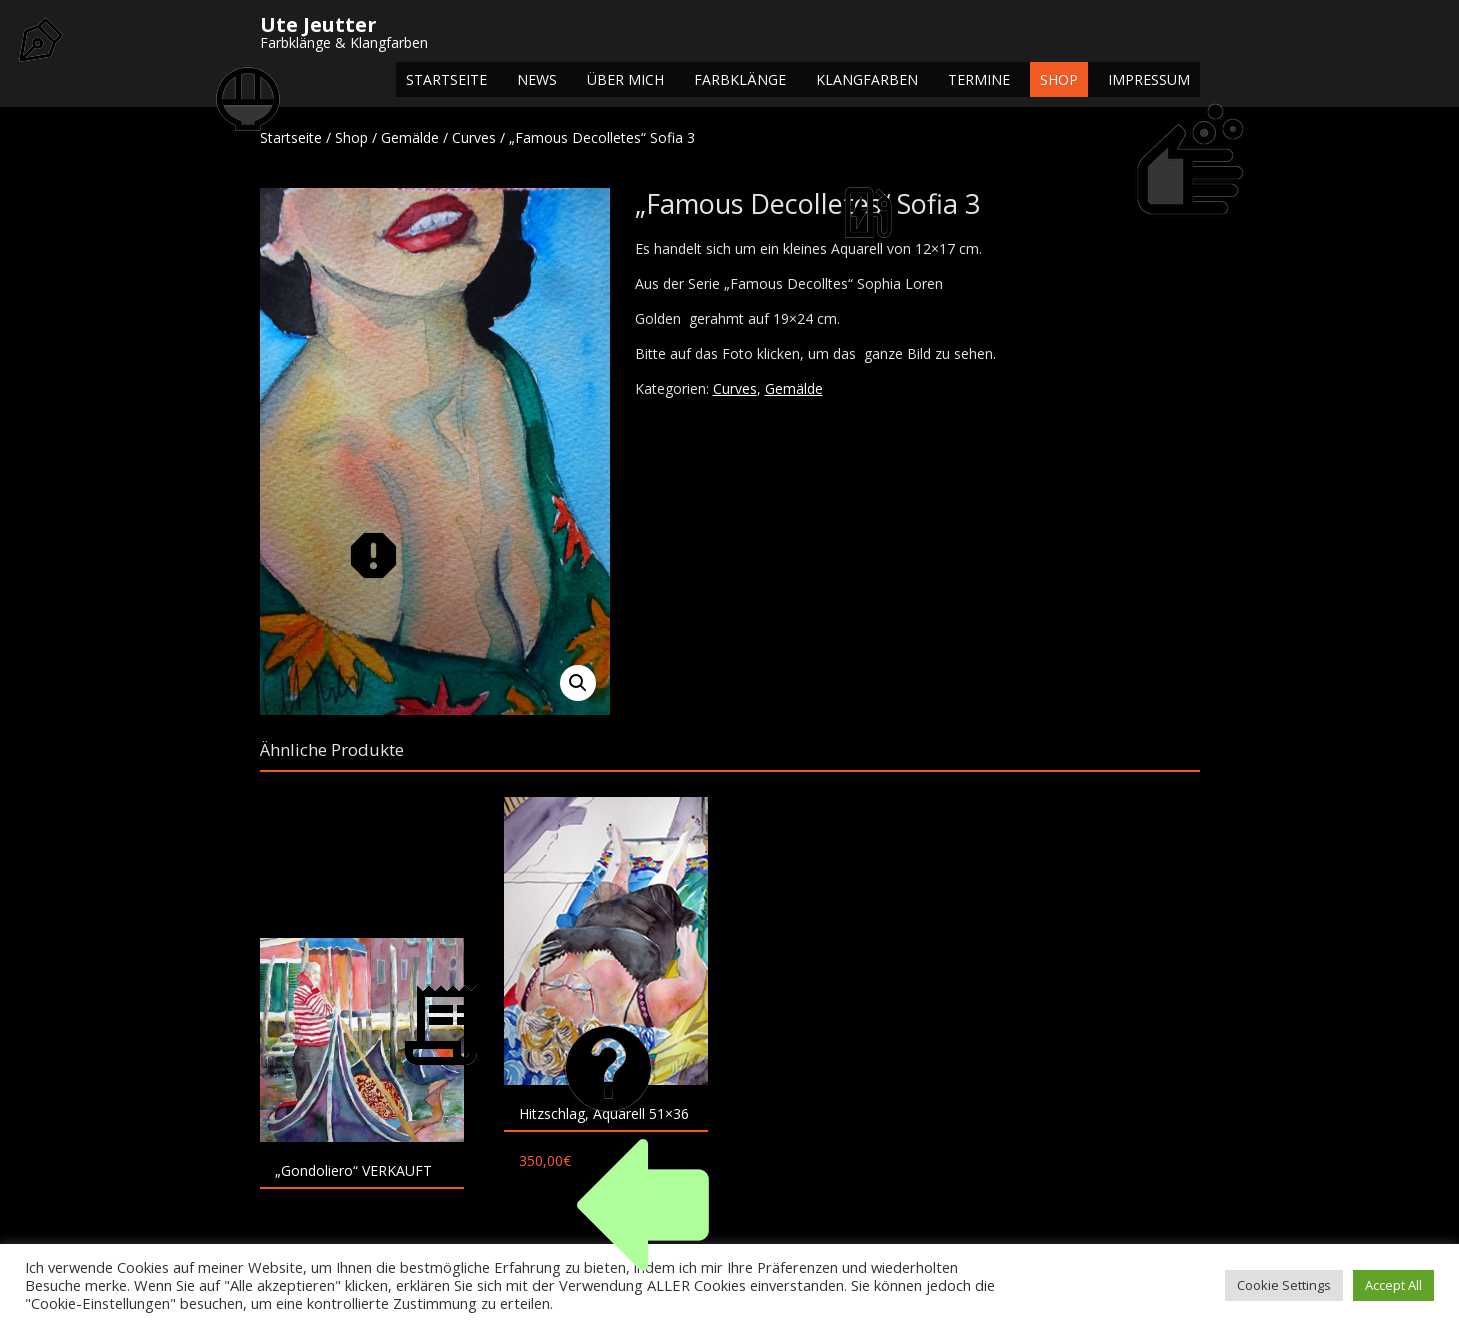  I want to click on report a problem or issue, so click(373, 555).